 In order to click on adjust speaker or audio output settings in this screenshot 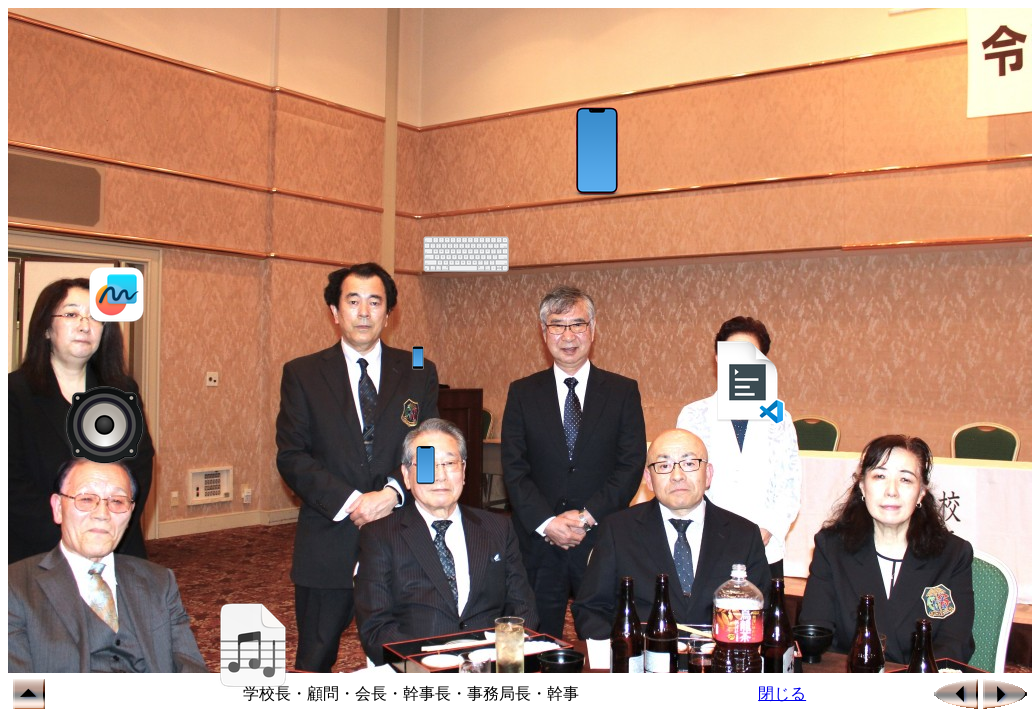, I will do `click(104, 424)`.